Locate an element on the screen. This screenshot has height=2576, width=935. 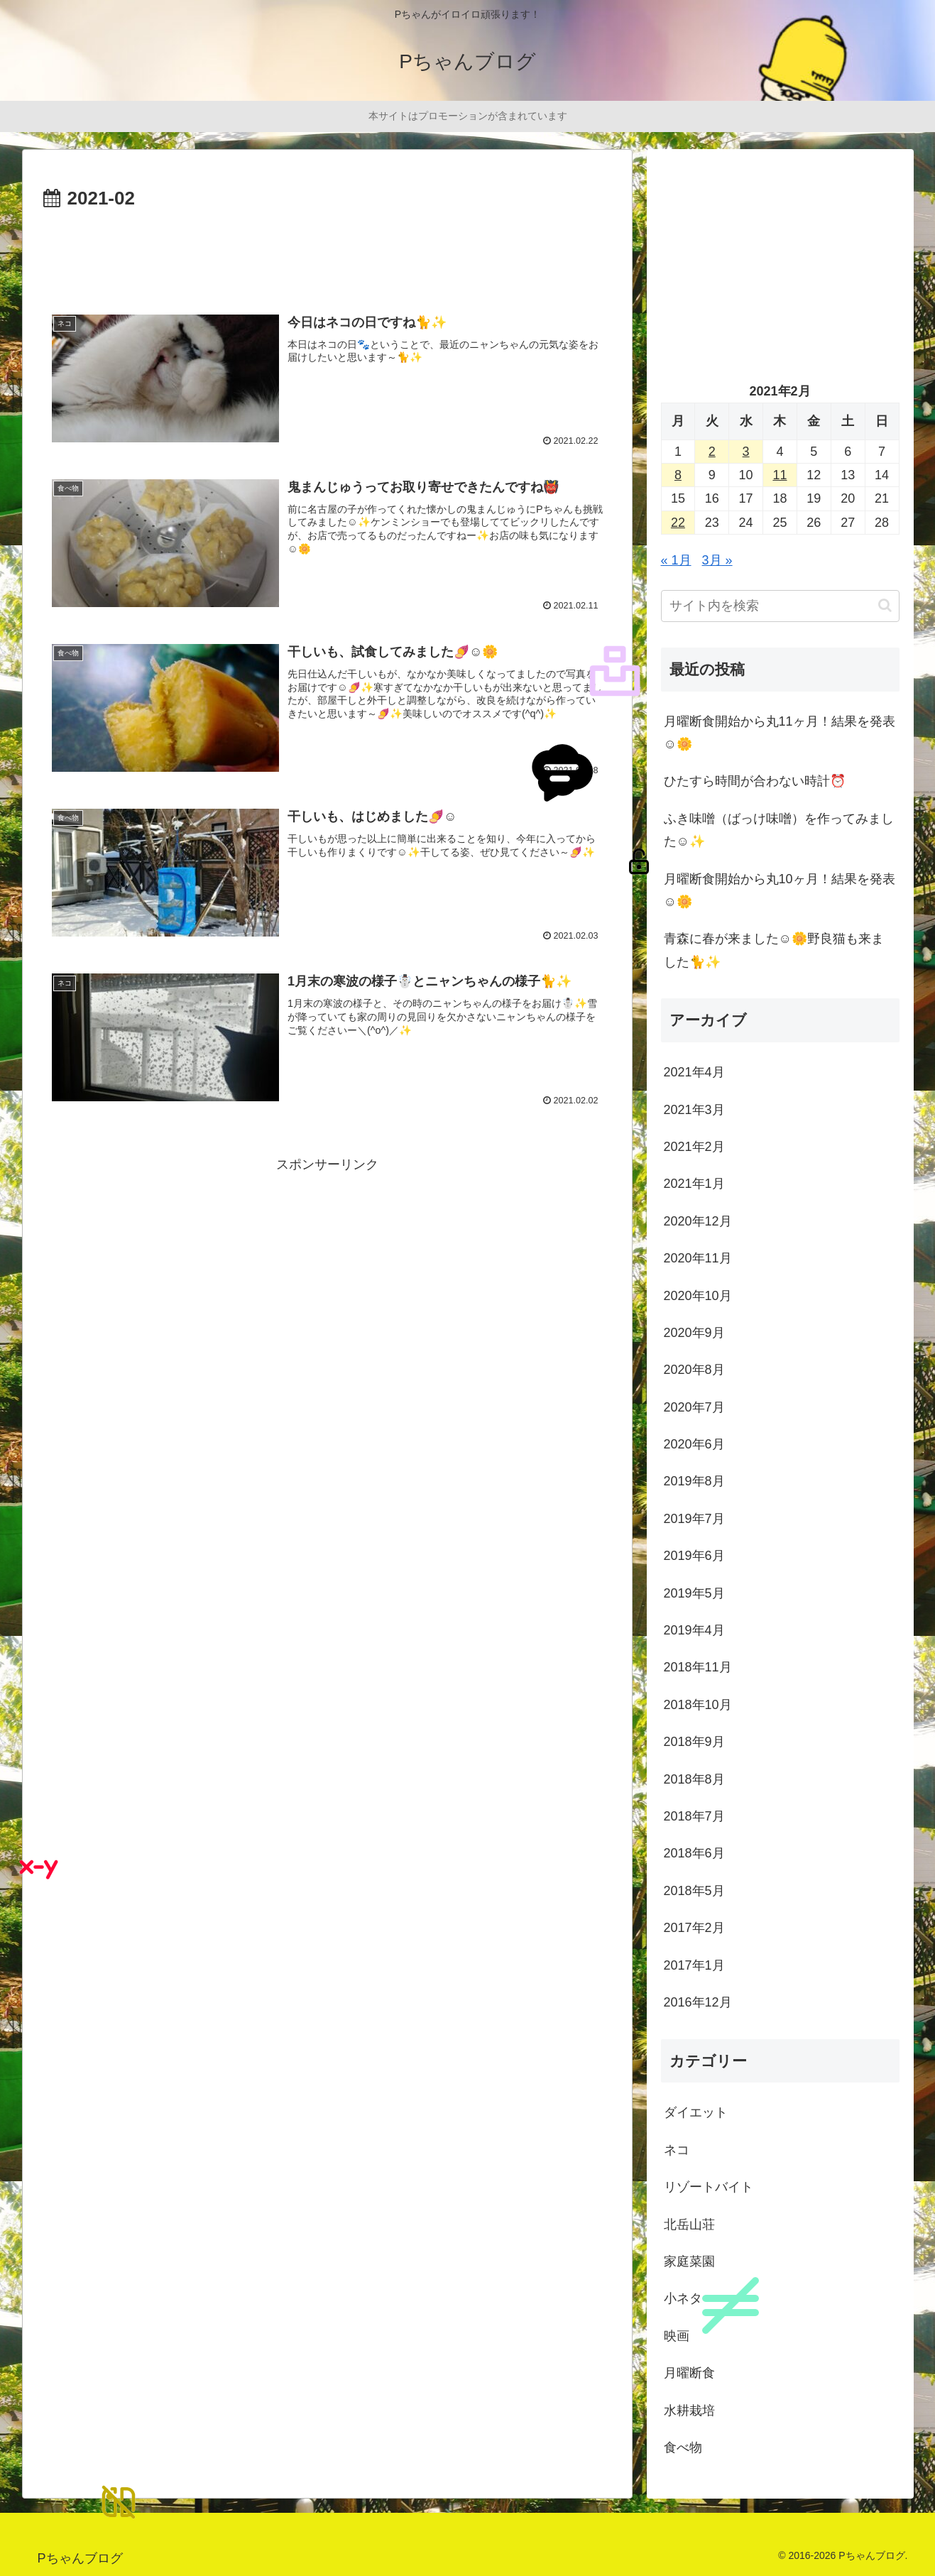
indicates values are not equal is located at coordinates (731, 2305).